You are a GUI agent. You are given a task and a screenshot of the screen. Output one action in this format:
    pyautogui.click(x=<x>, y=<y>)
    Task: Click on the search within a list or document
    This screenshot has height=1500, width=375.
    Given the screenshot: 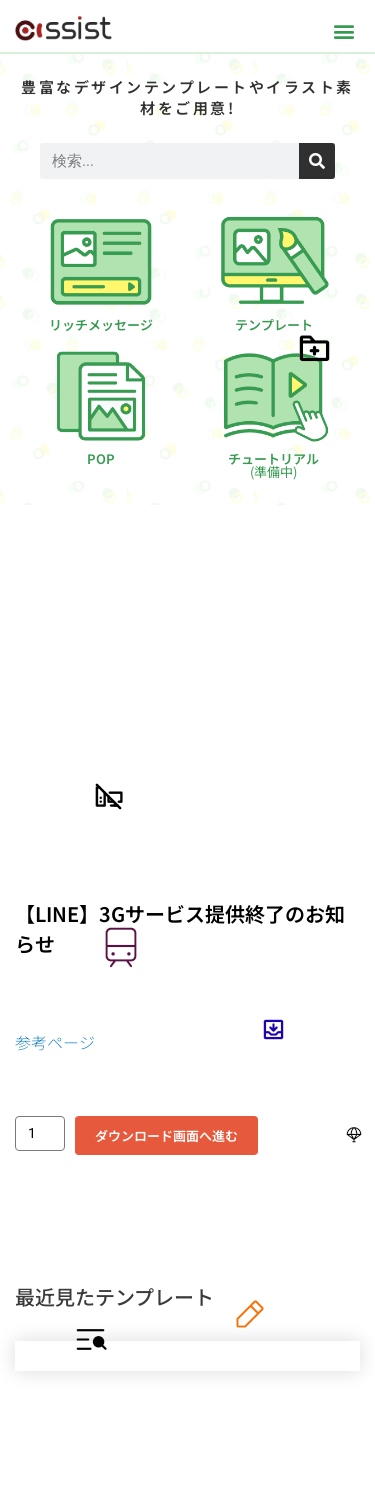 What is the action you would take?
    pyautogui.click(x=90, y=1339)
    